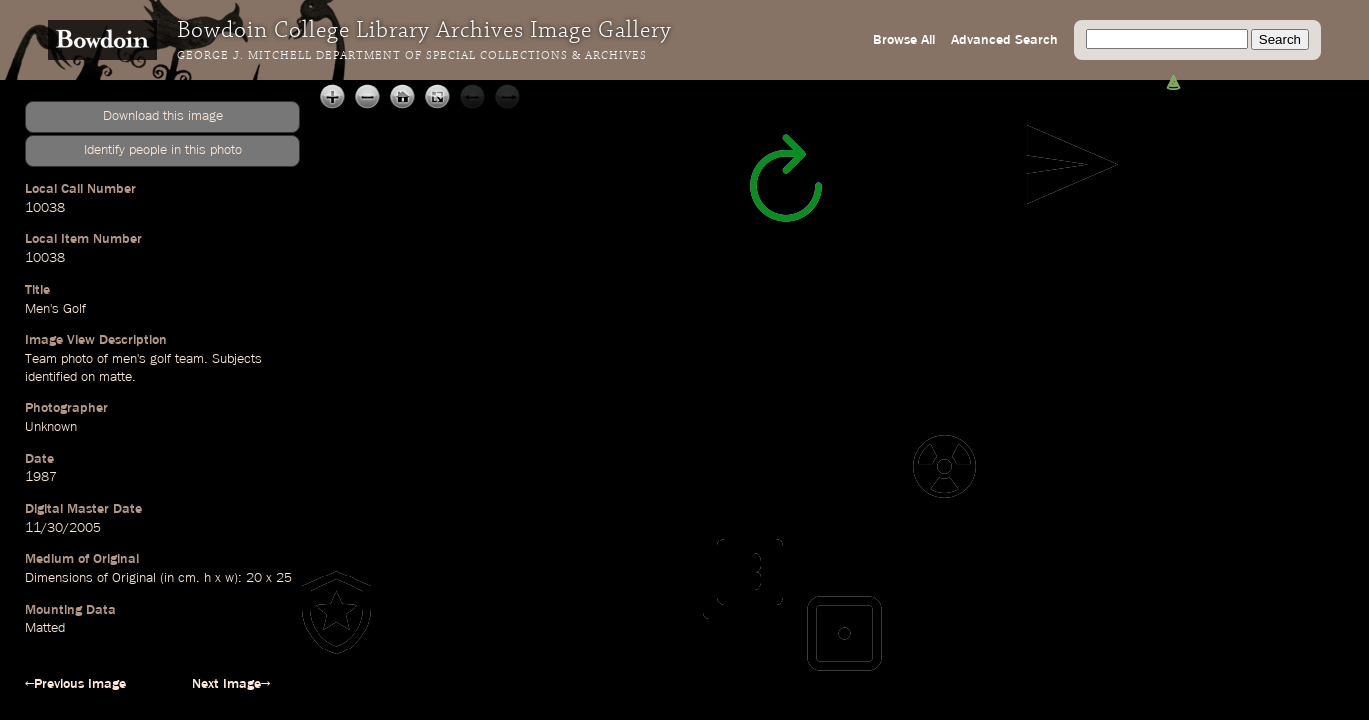 This screenshot has width=1369, height=720. I want to click on roll the dice or generate a random result, so click(844, 633).